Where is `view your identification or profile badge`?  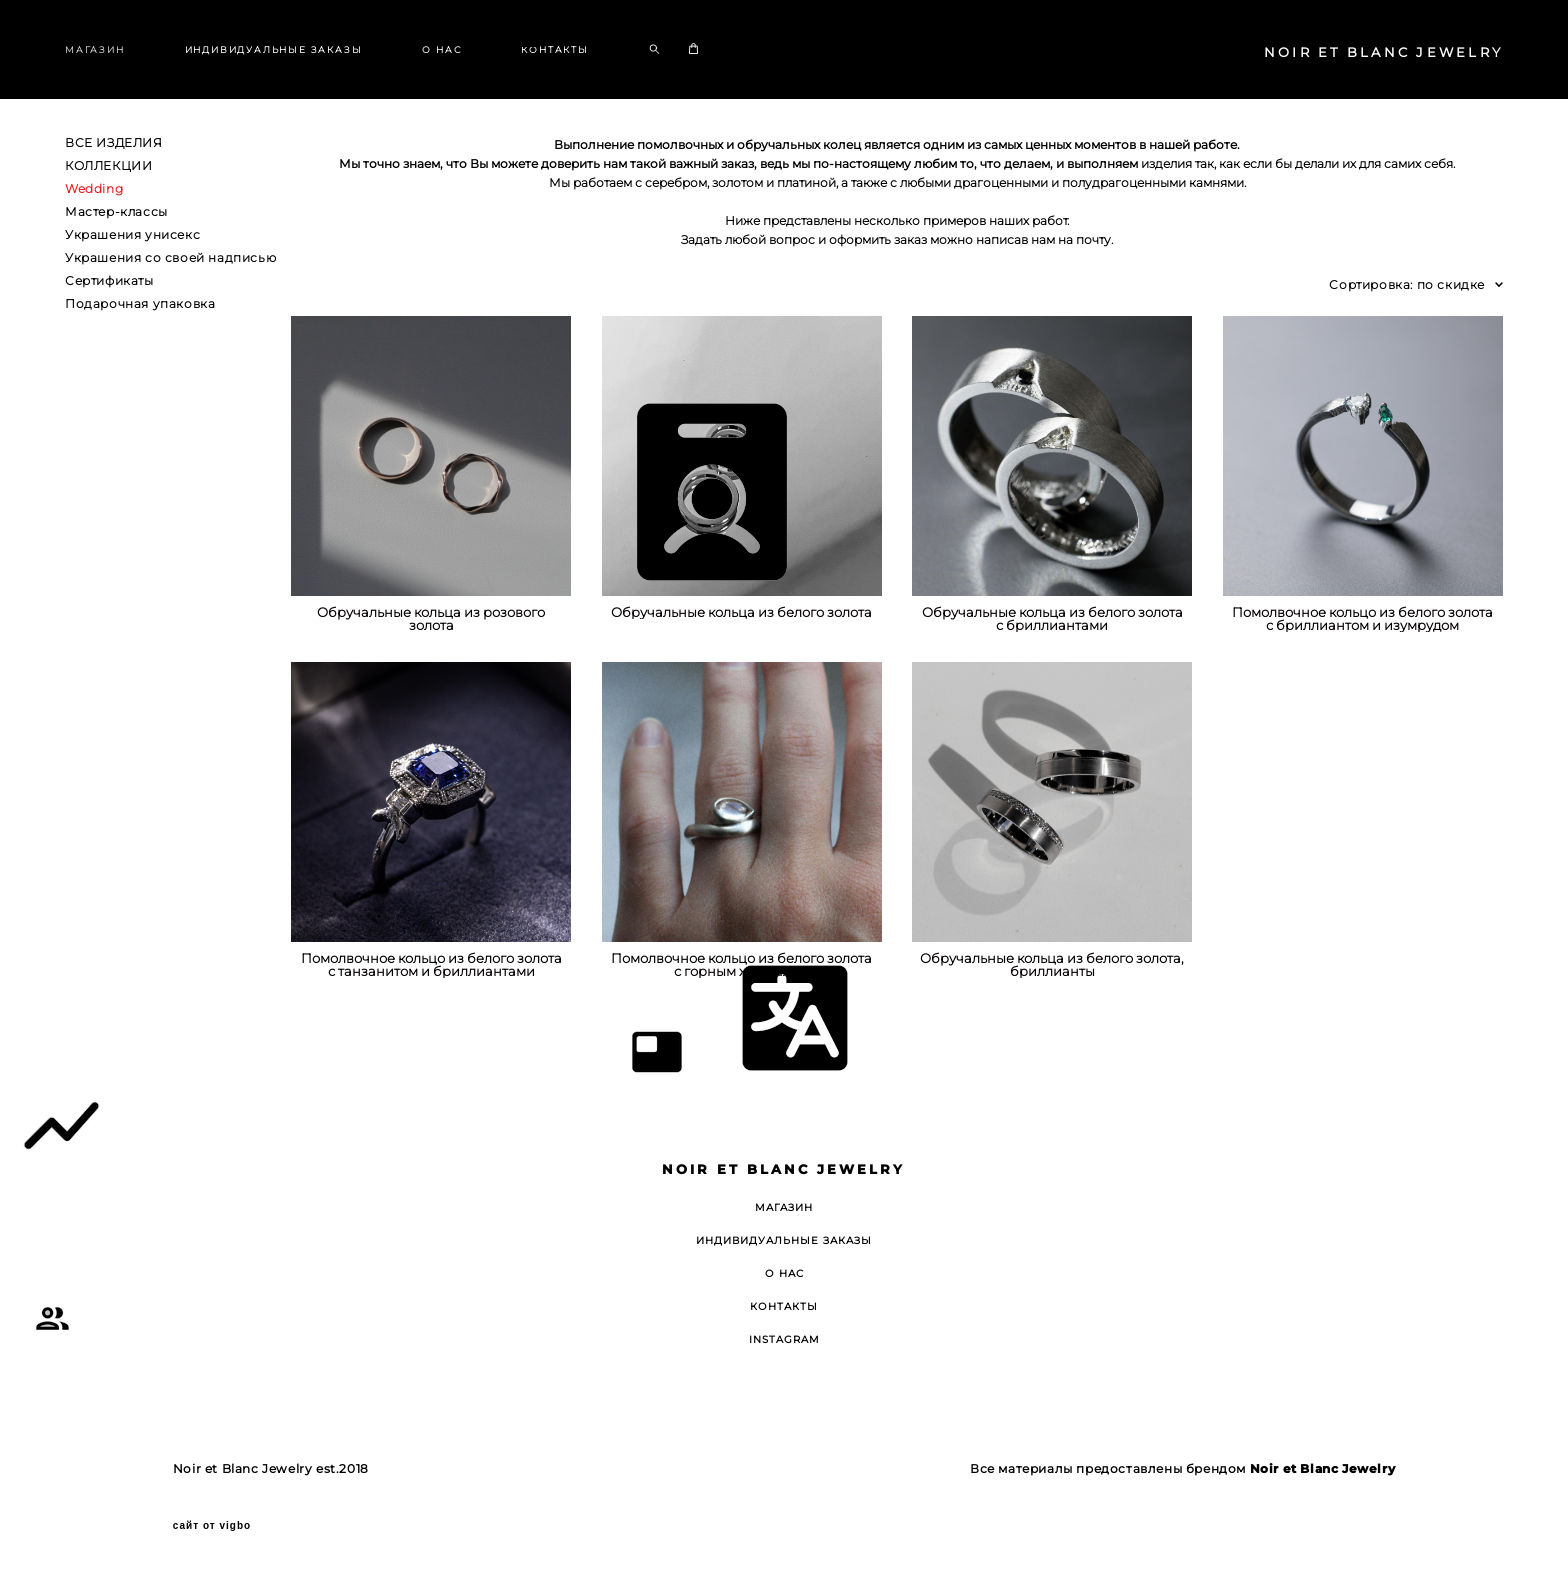
view your identification or profile badge is located at coordinates (712, 492).